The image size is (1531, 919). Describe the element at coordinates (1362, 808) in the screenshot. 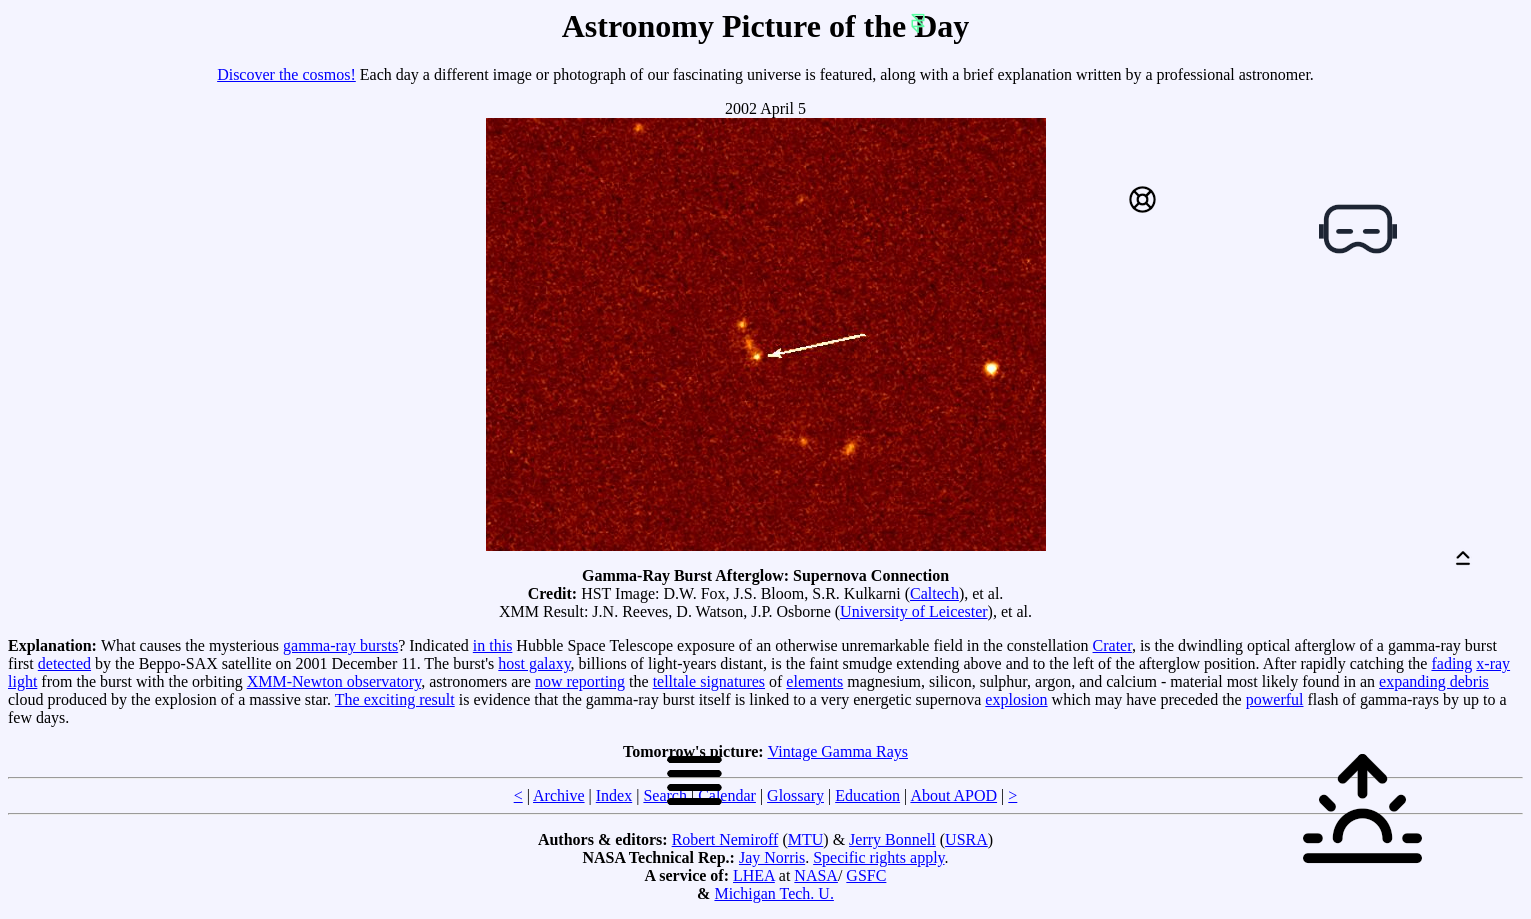

I see `indicates sunrise or morning time` at that location.